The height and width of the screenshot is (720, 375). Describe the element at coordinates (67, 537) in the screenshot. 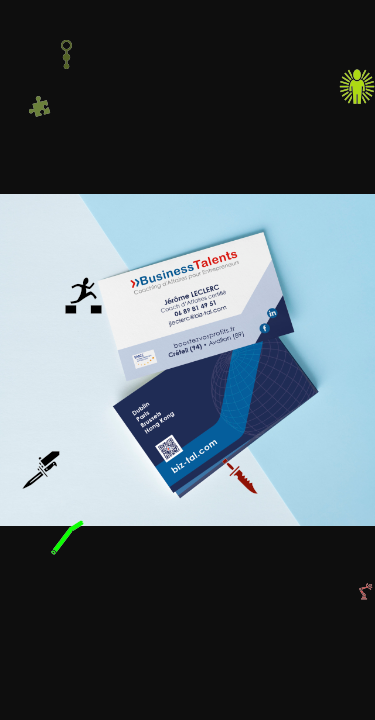

I see `select the lead pipe weapon in a mystery or detective game` at that location.